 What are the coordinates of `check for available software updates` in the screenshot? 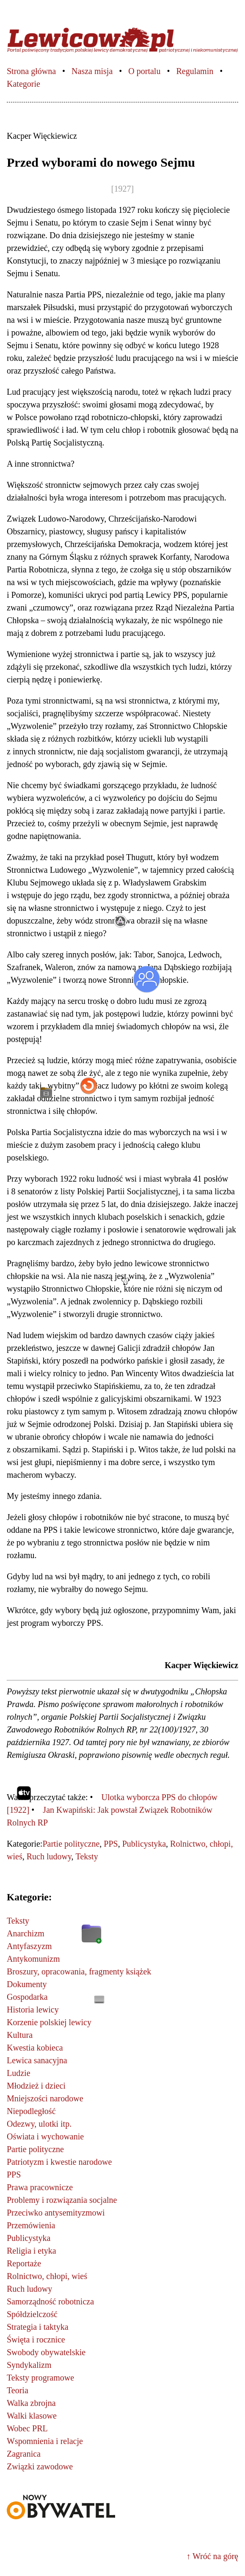 It's located at (120, 921).